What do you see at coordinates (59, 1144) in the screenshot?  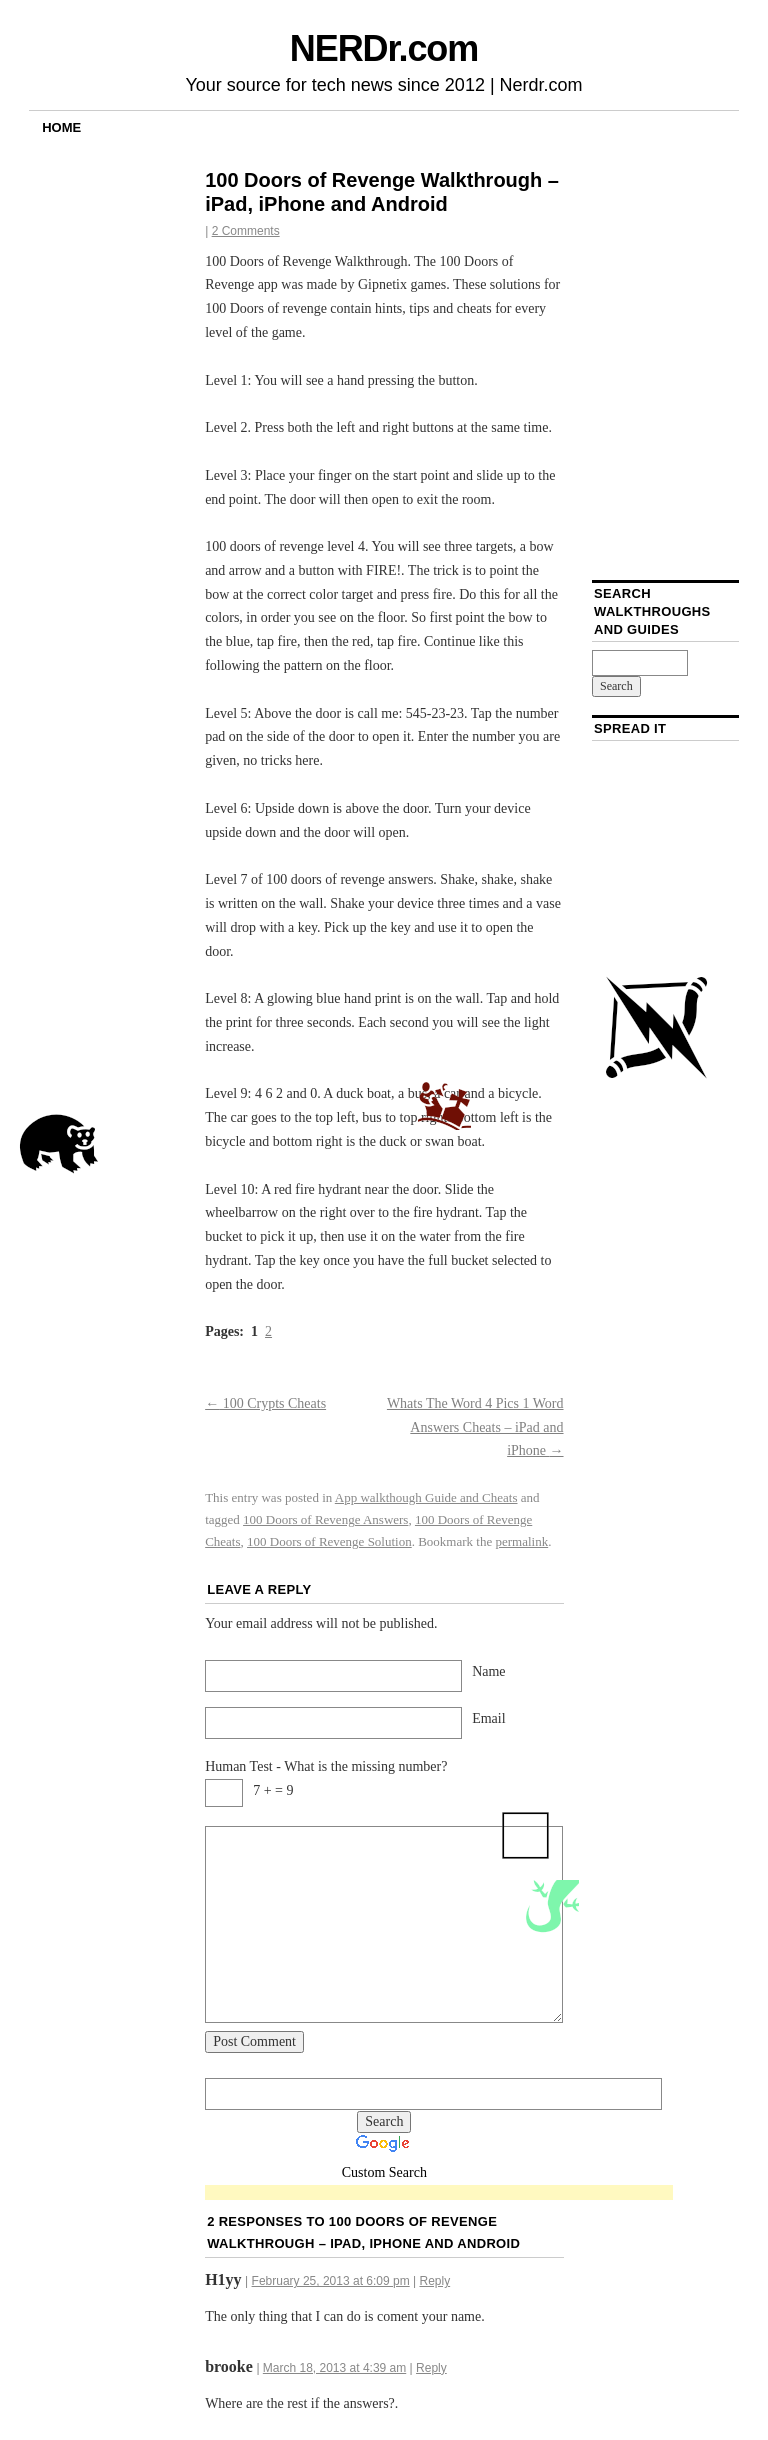 I see `polar bear icon for wildlife or arctic-themed game` at bounding box center [59, 1144].